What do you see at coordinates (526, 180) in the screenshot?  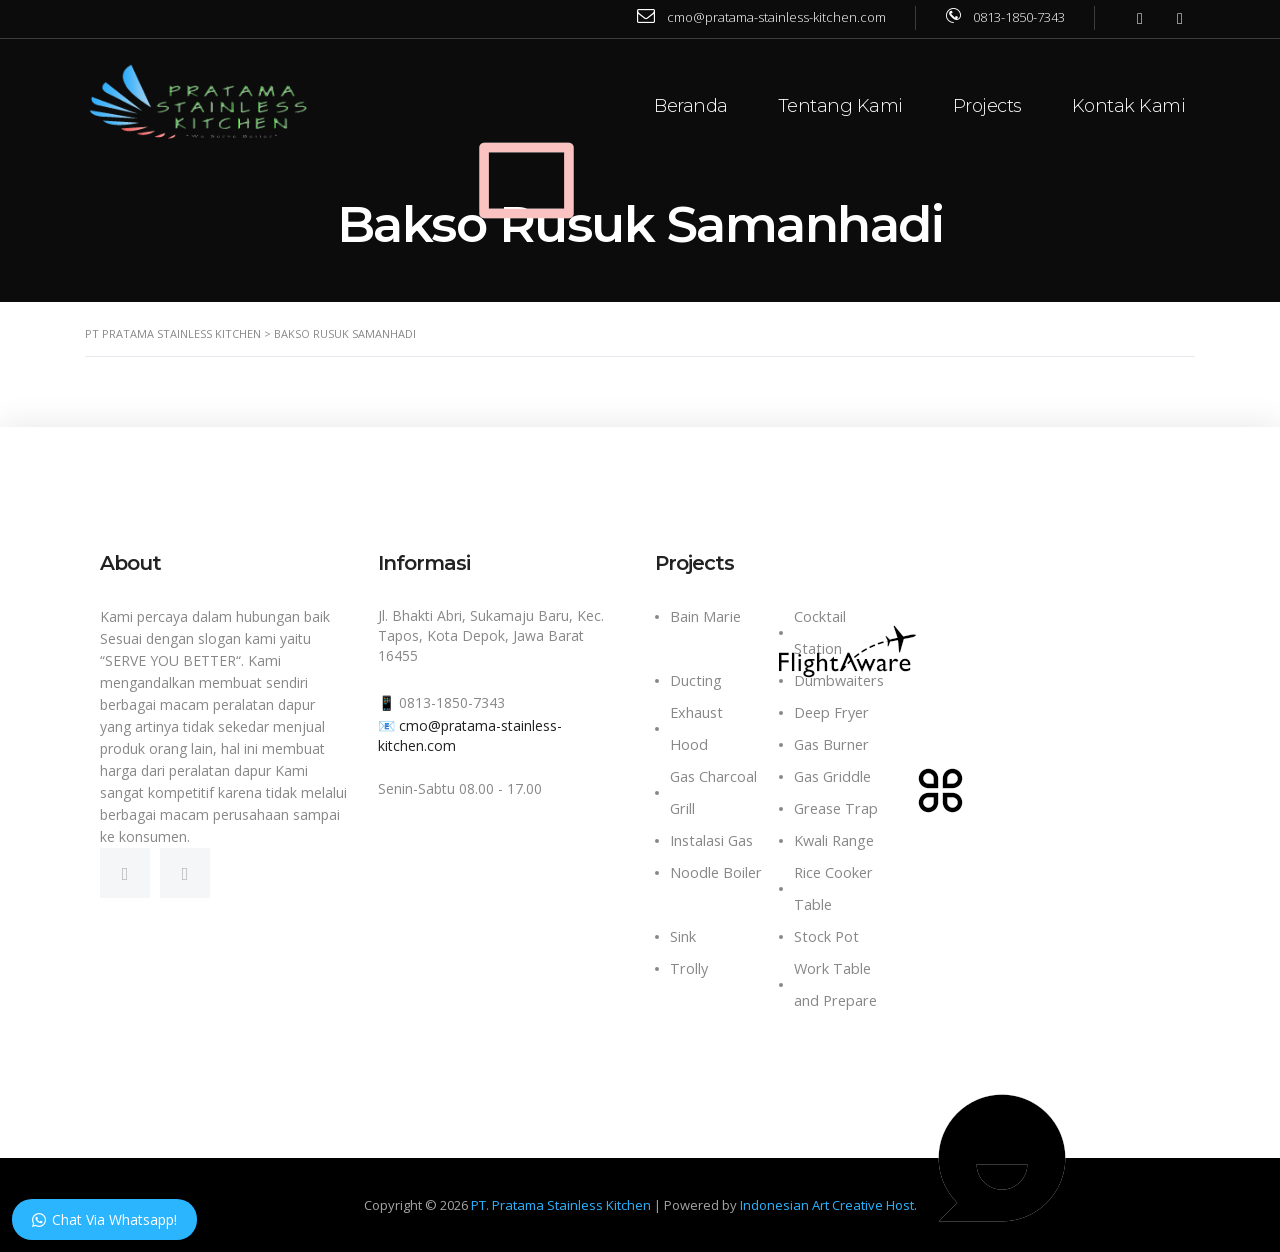 I see `draw a rectangle shape` at bounding box center [526, 180].